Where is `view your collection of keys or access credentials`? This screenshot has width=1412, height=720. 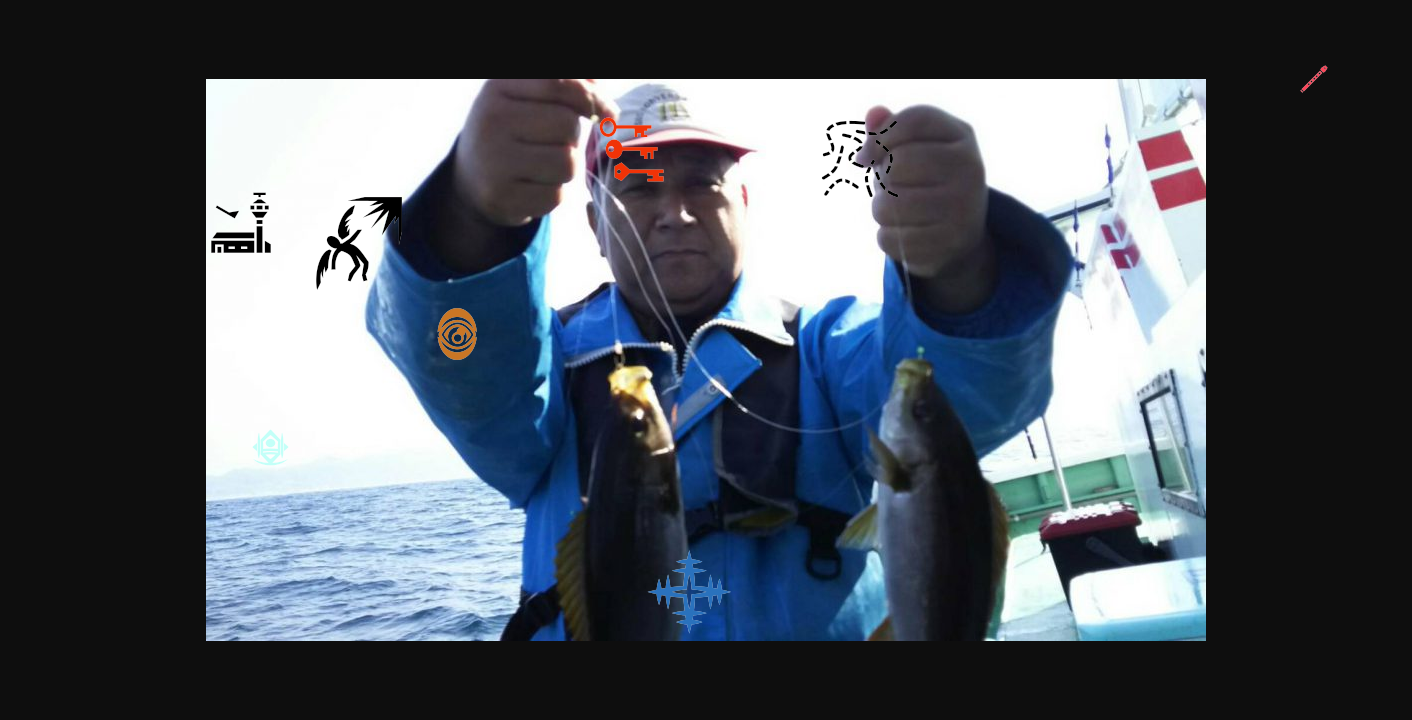 view your collection of keys or access credentials is located at coordinates (631, 149).